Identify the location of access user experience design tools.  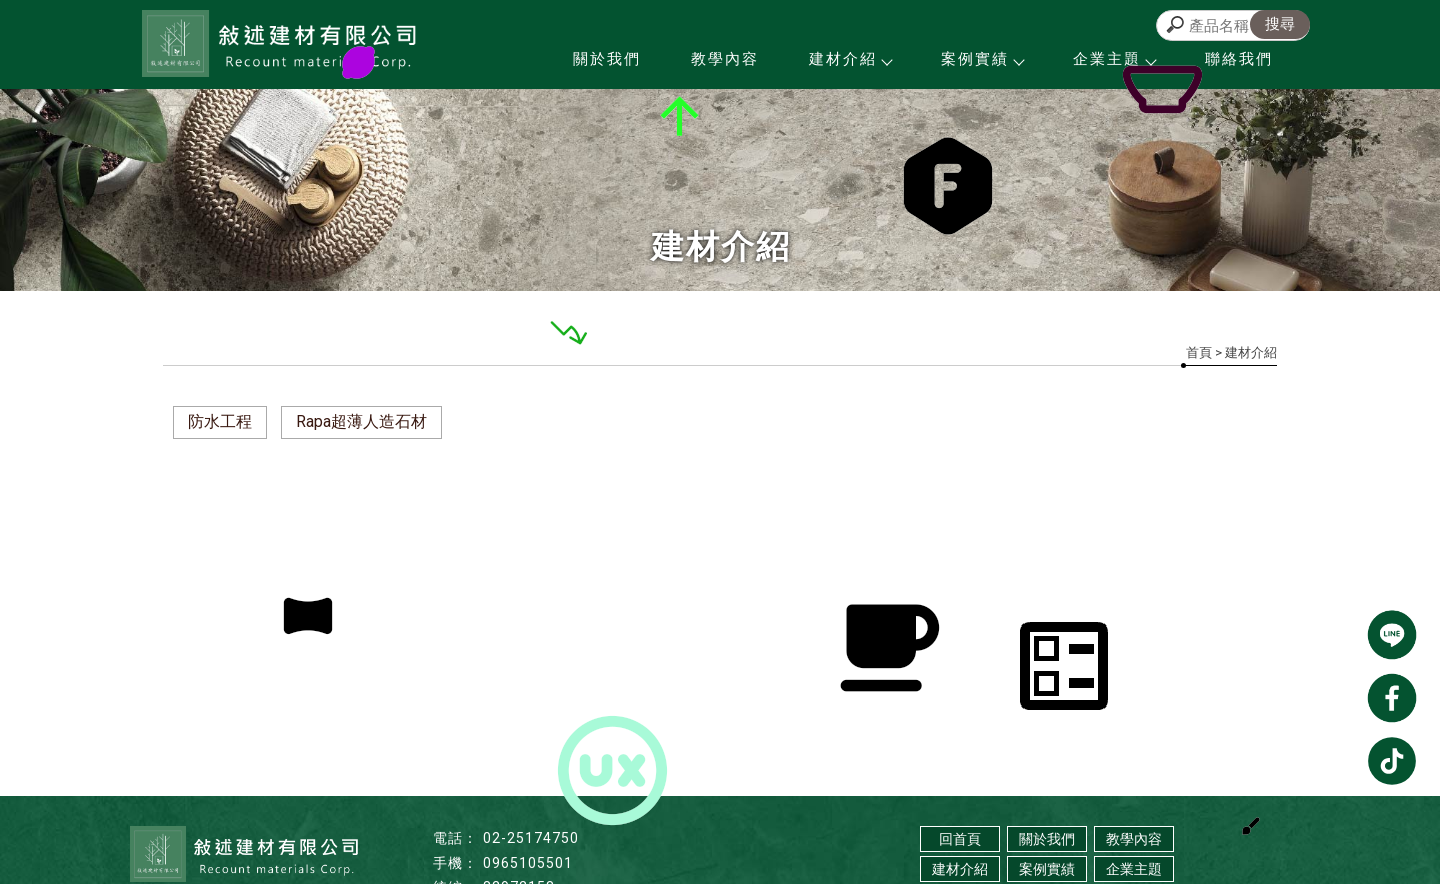
(612, 770).